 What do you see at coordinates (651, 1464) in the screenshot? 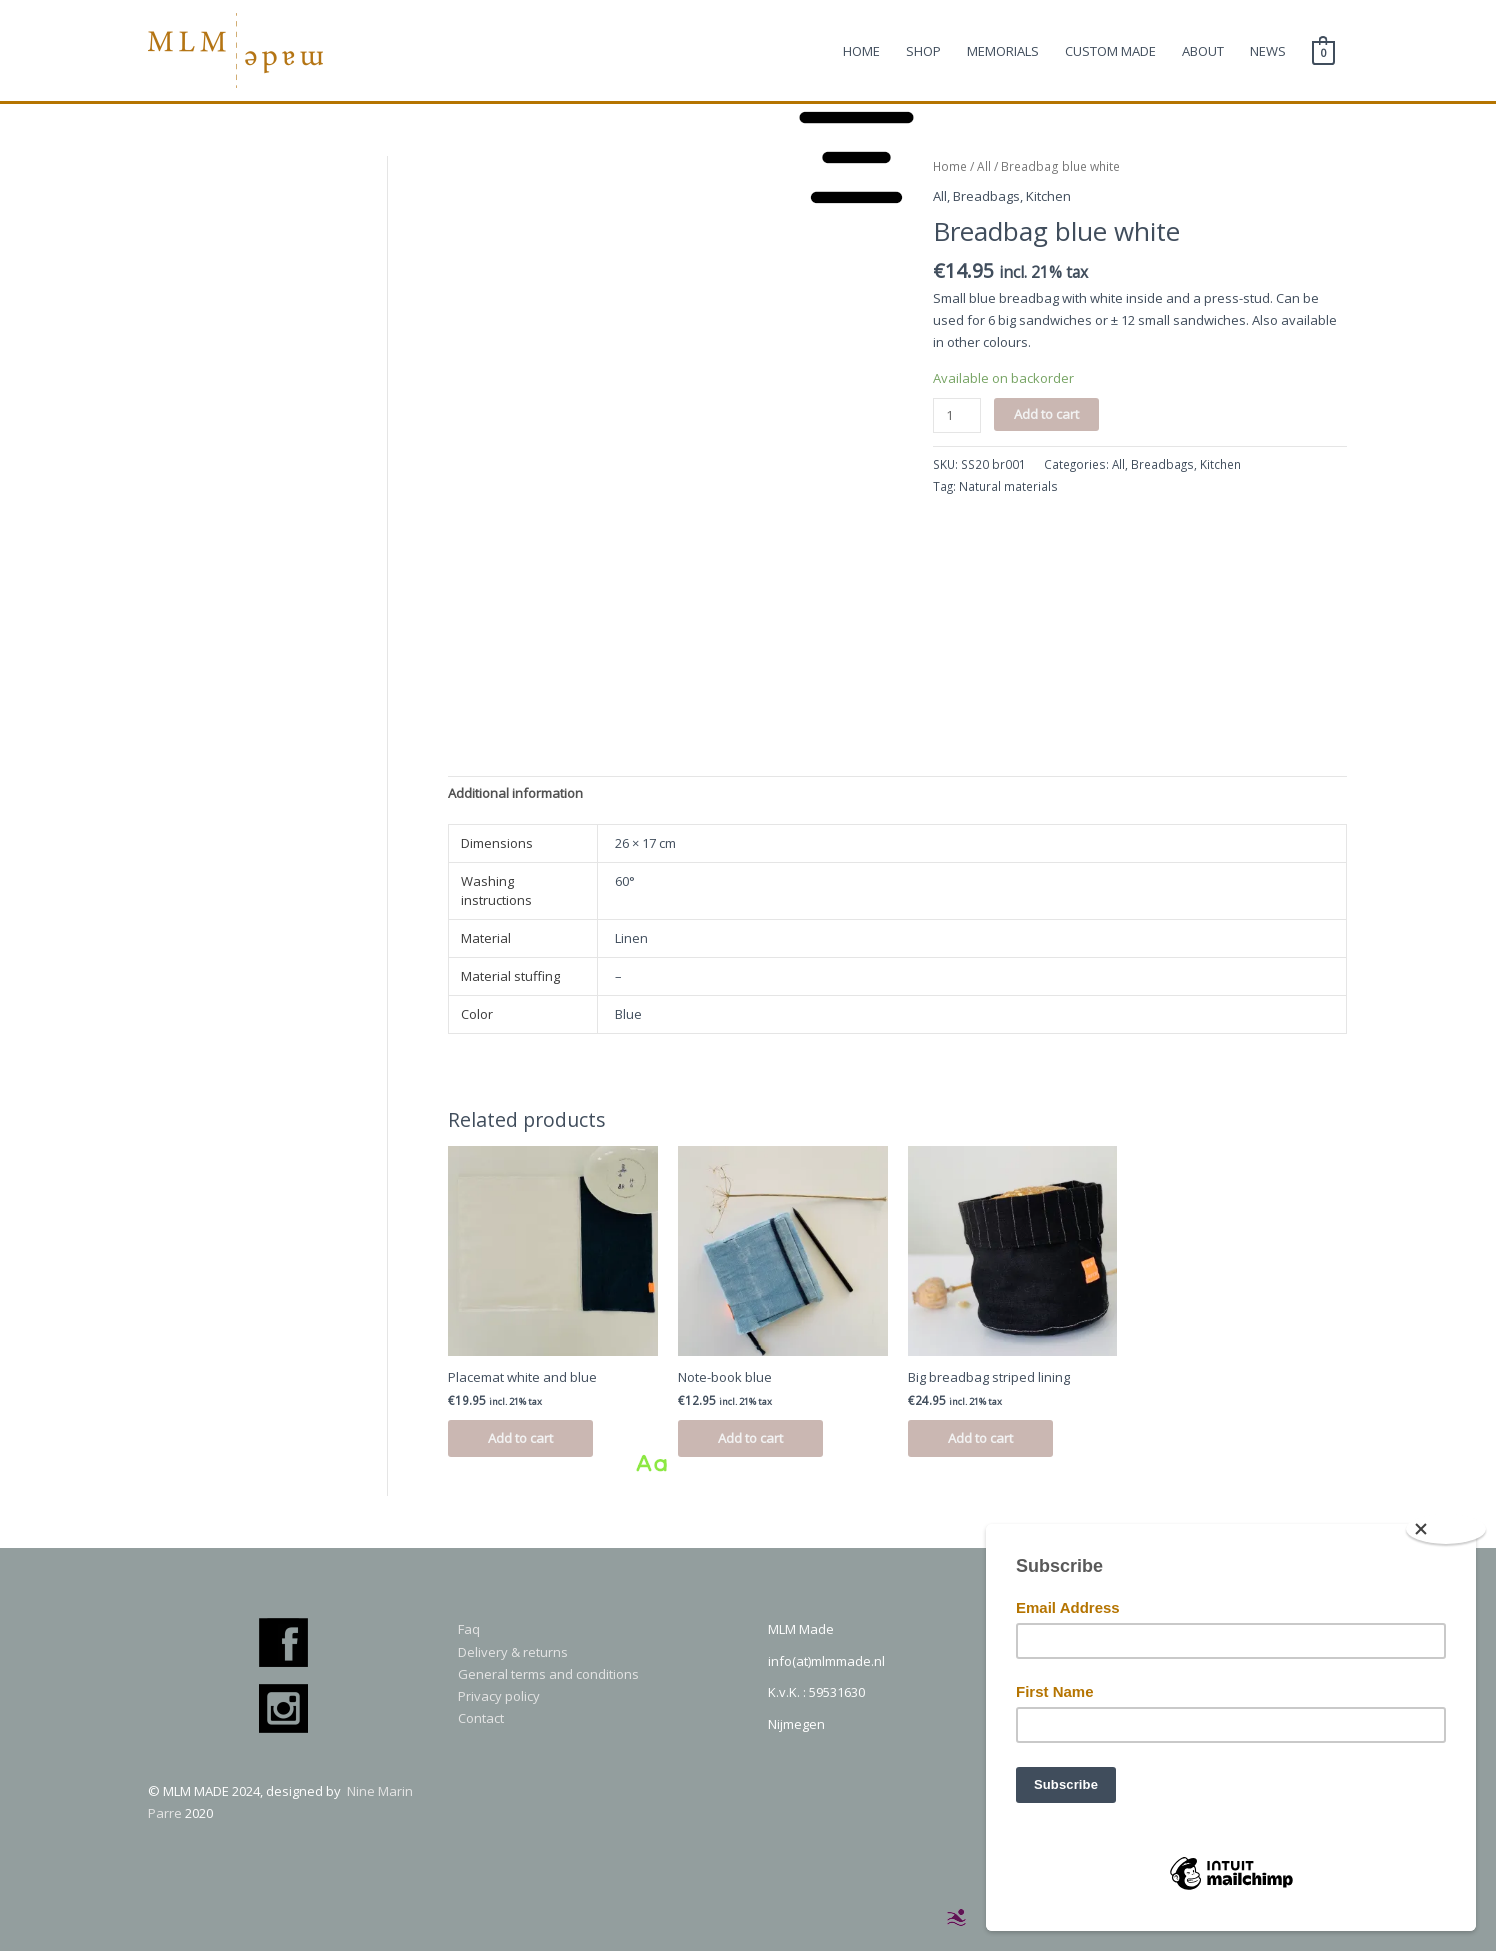
I see `toggle case-sensitive search matching` at bounding box center [651, 1464].